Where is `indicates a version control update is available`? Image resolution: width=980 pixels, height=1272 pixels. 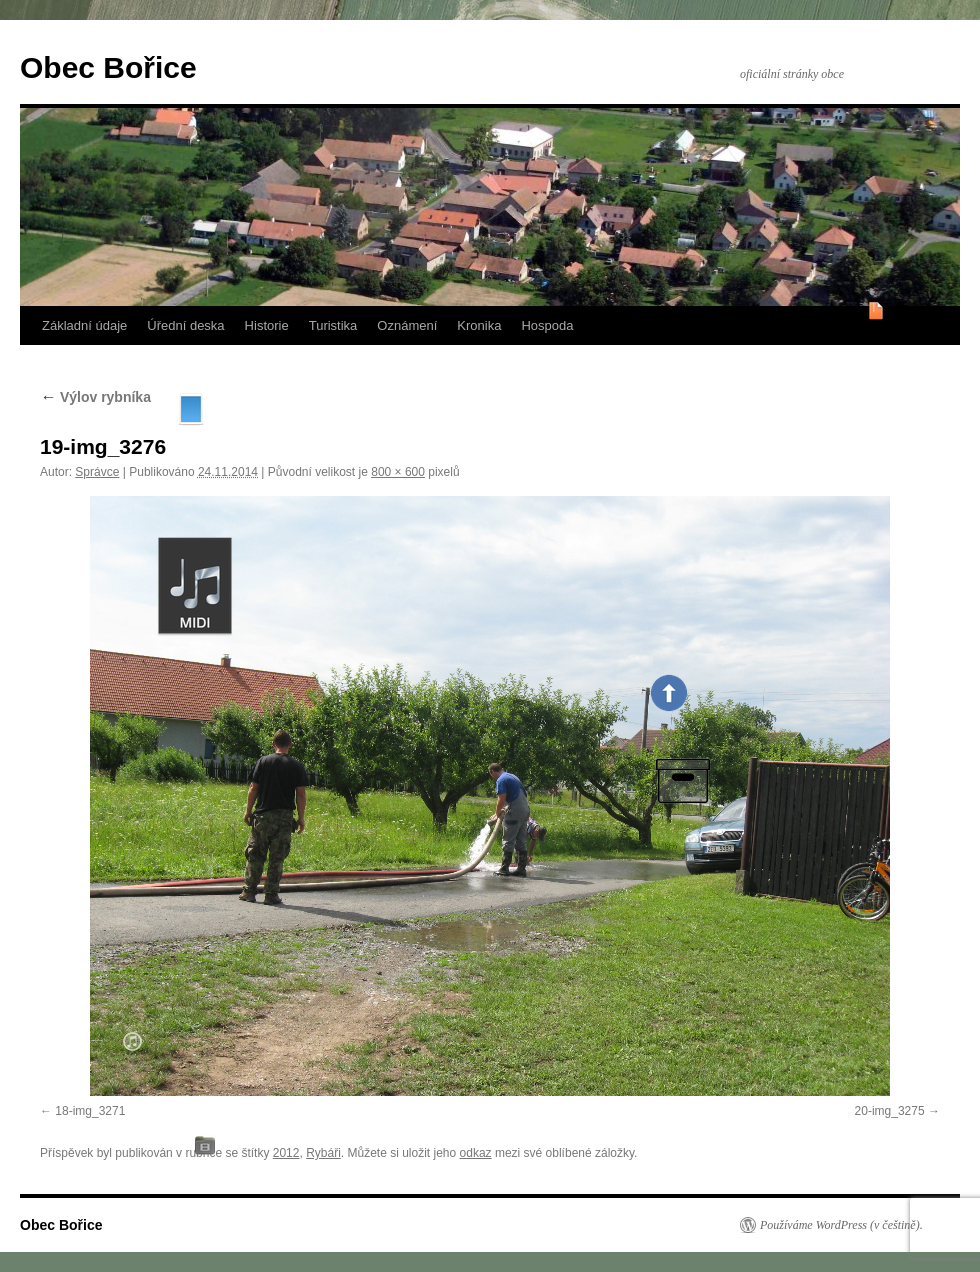 indicates a version control update is available is located at coordinates (669, 693).